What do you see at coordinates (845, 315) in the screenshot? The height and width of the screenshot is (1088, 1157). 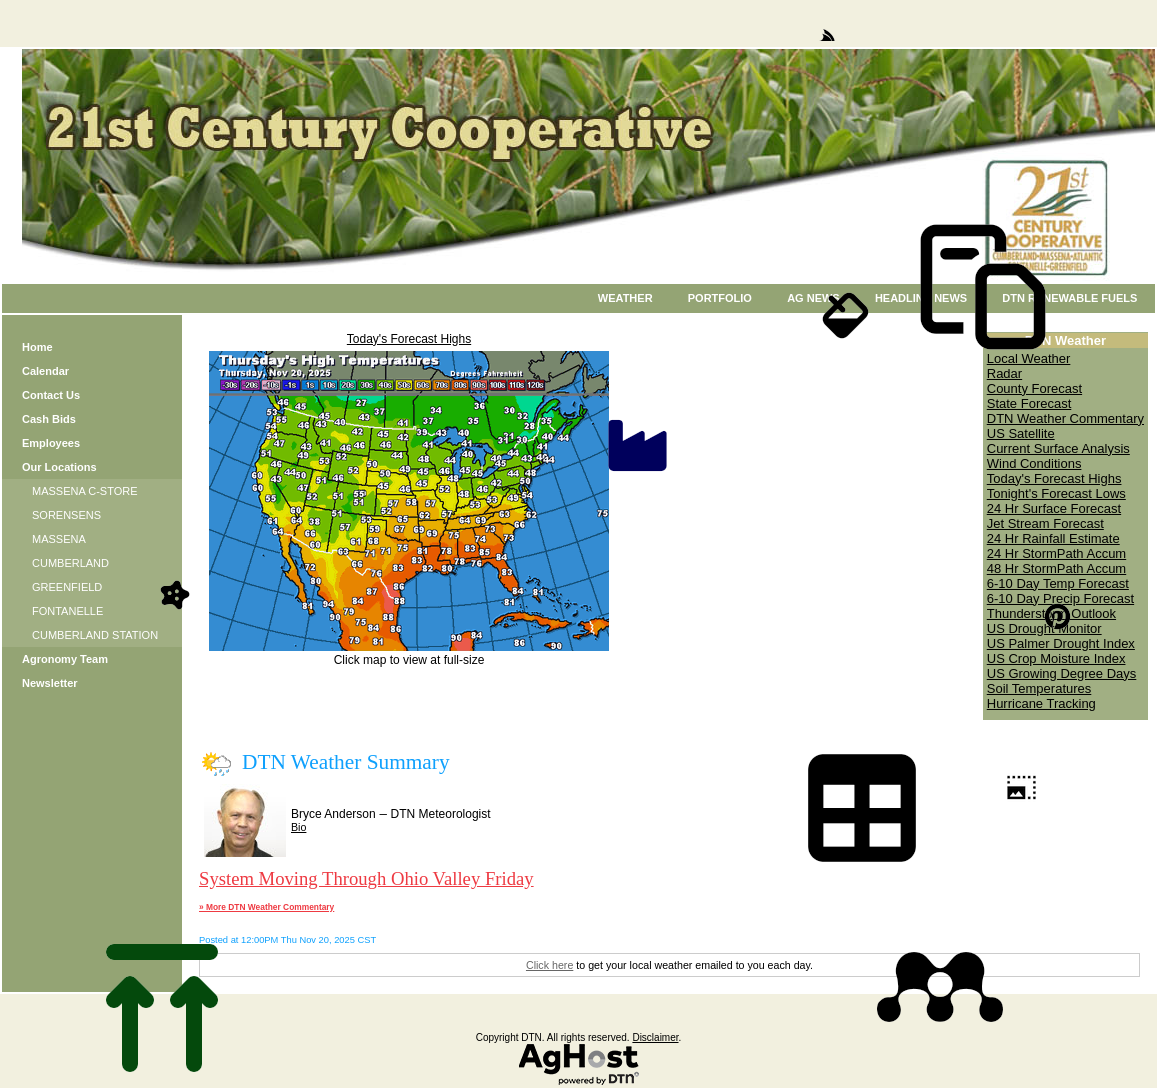 I see `fill an area with color` at bounding box center [845, 315].